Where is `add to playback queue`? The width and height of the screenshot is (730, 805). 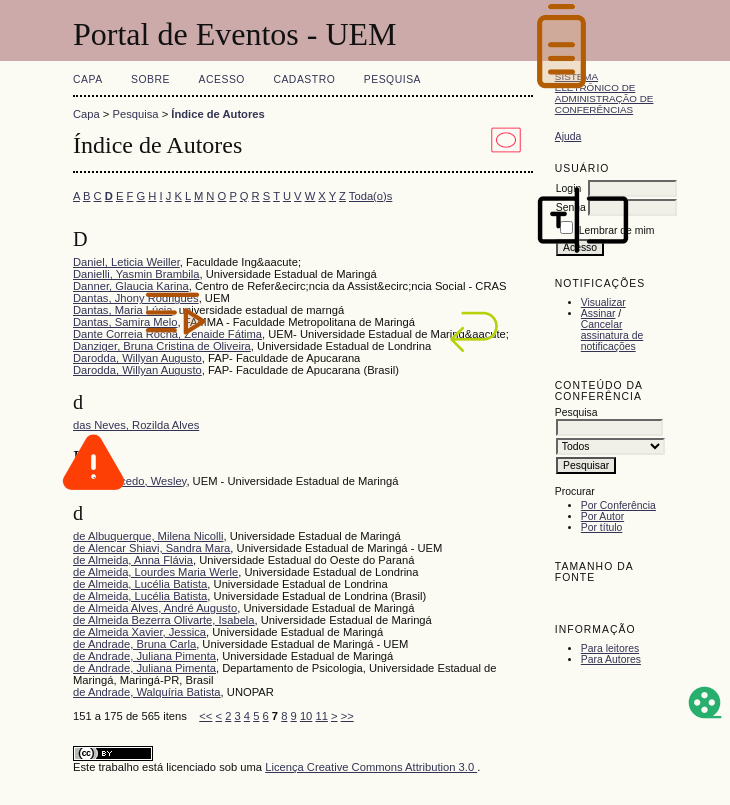
add to playback queue is located at coordinates (172, 312).